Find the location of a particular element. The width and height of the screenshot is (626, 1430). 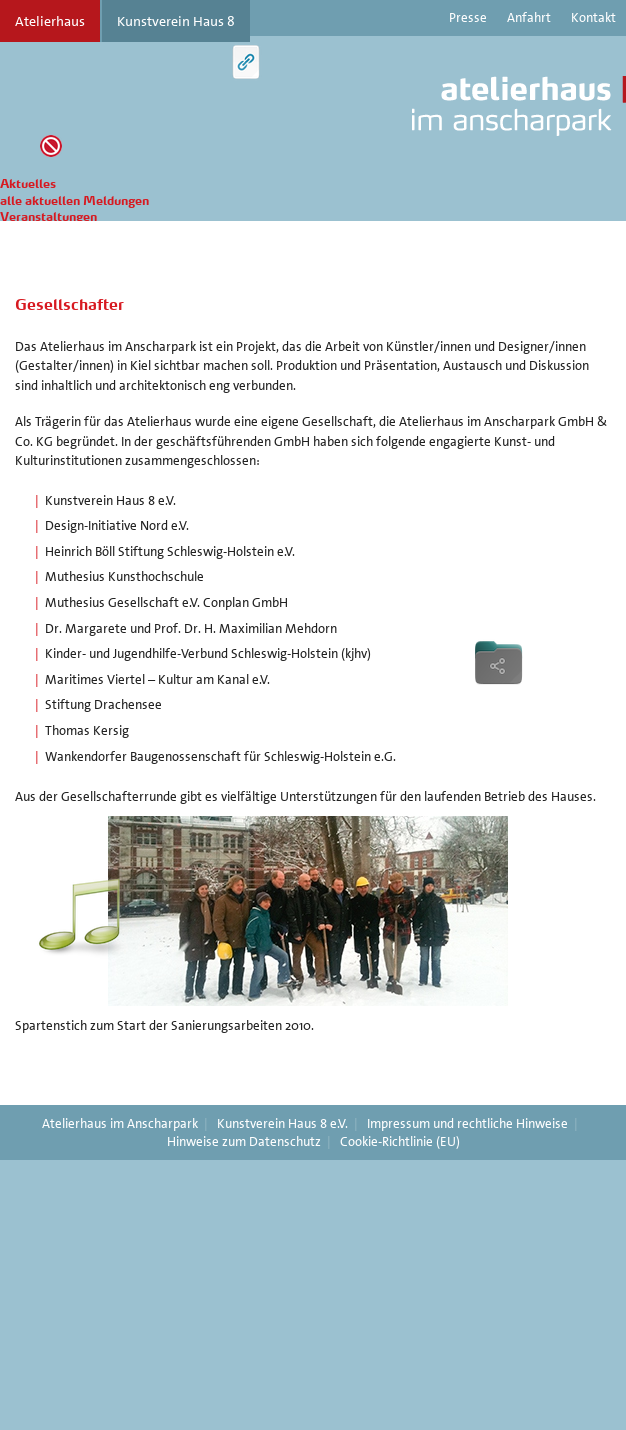

indicates an audio file type is located at coordinates (79, 915).